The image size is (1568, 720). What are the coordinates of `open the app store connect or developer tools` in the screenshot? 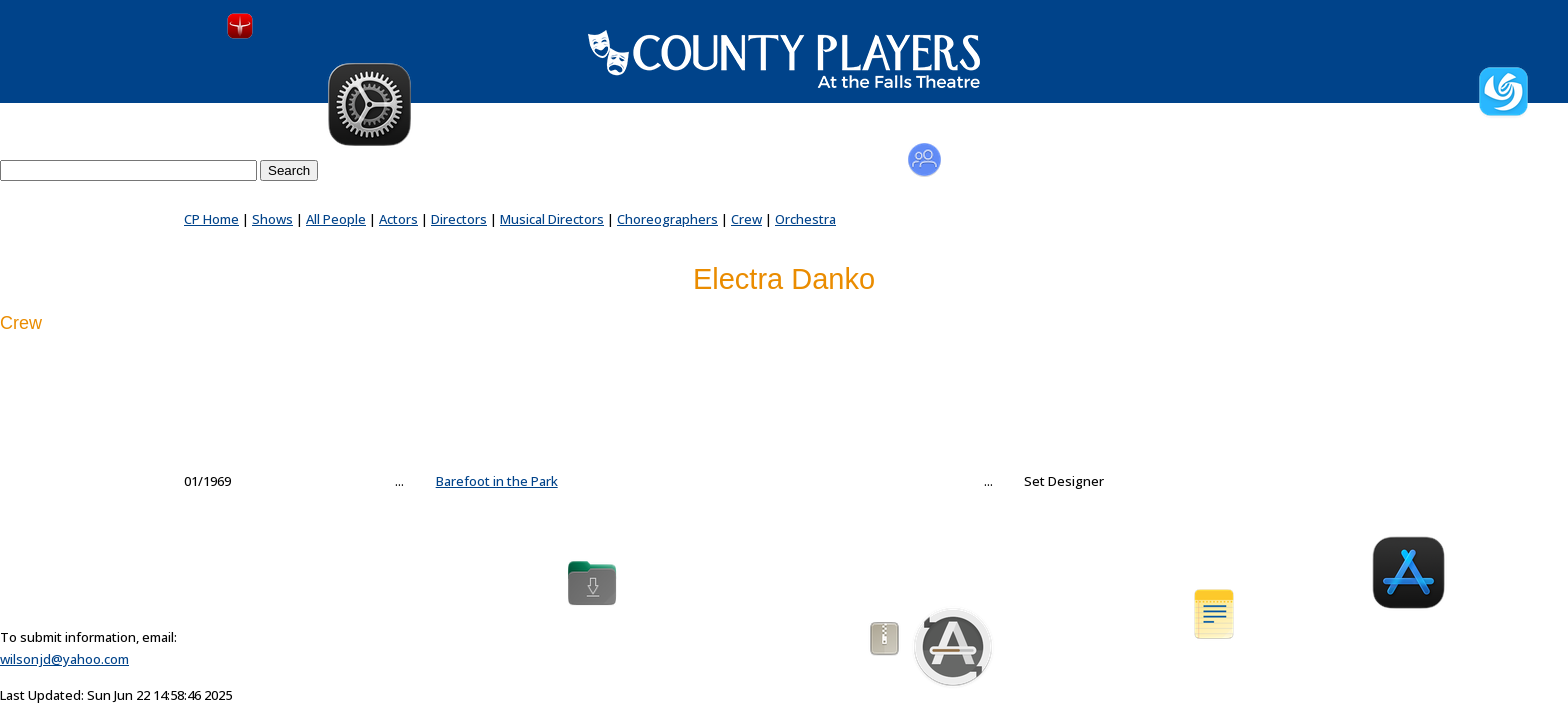 It's located at (1408, 572).